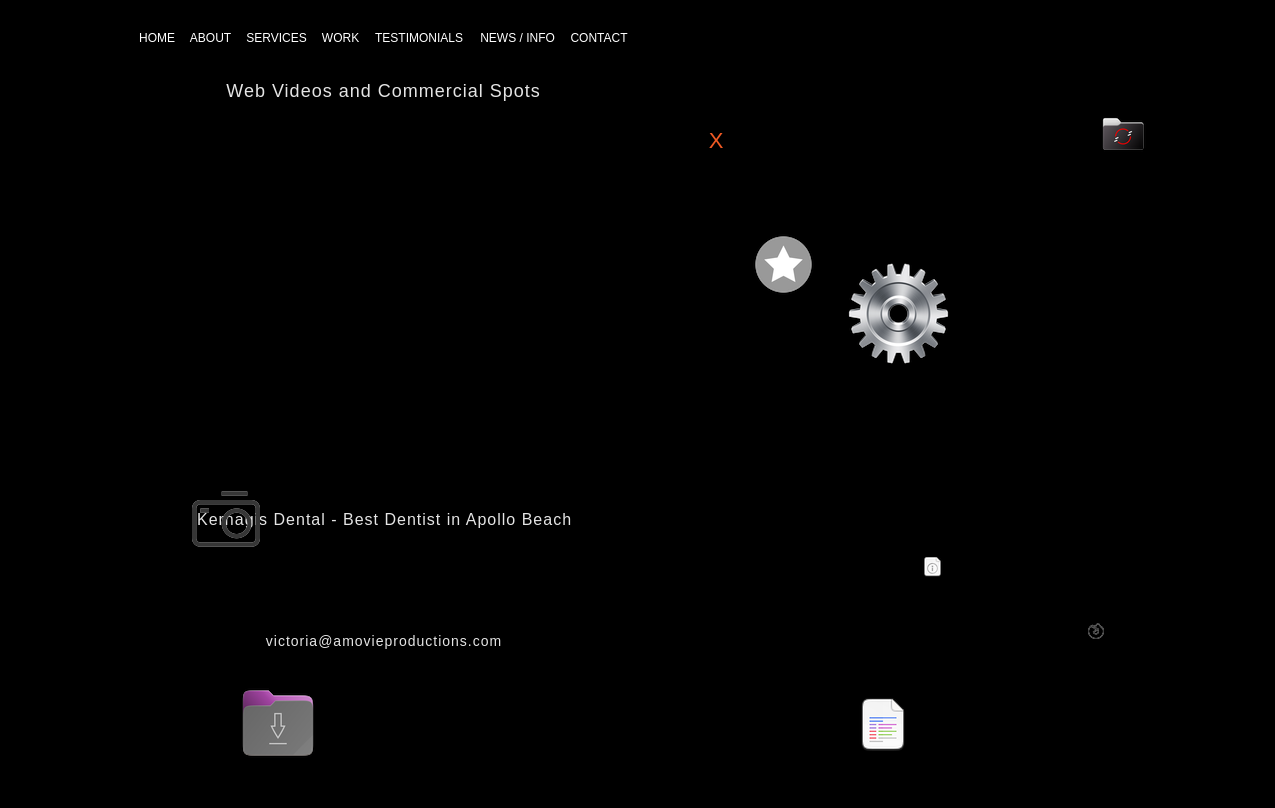 The image size is (1275, 808). Describe the element at coordinates (1123, 135) in the screenshot. I see `folder containing OpenShift project files` at that location.